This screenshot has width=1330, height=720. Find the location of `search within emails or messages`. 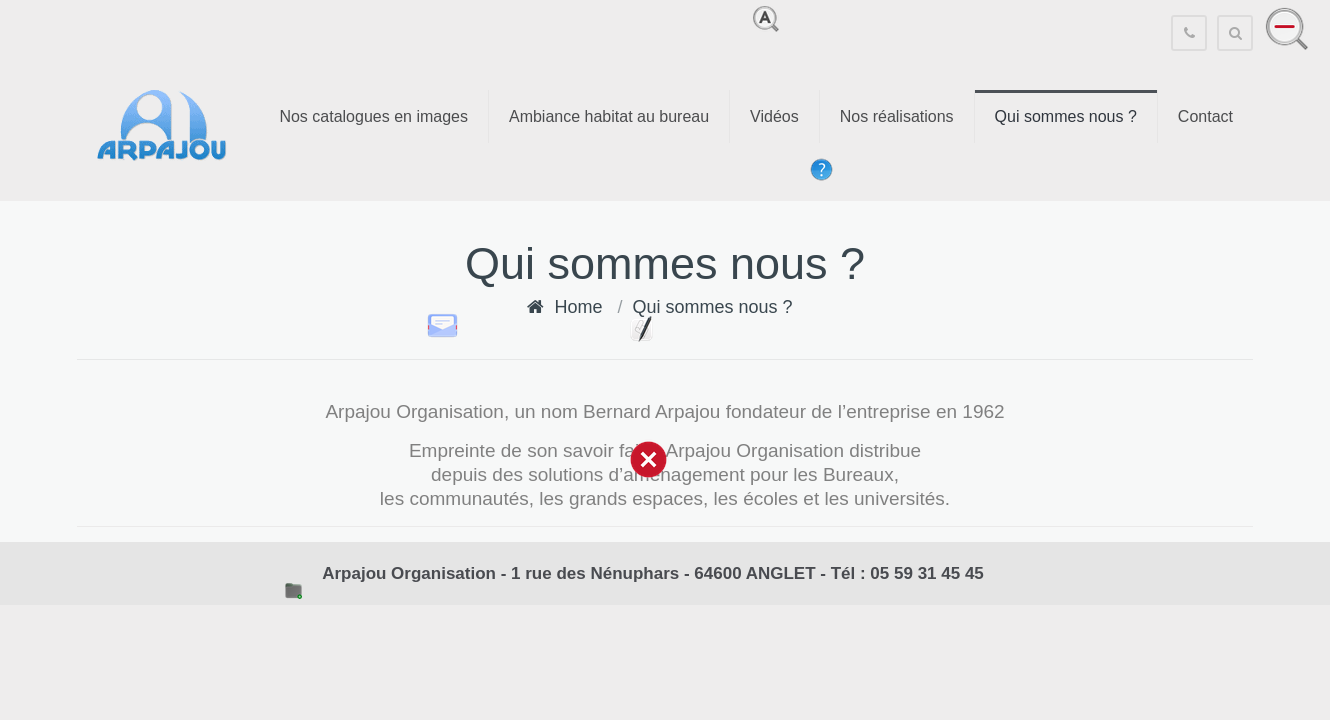

search within emails or messages is located at coordinates (766, 19).